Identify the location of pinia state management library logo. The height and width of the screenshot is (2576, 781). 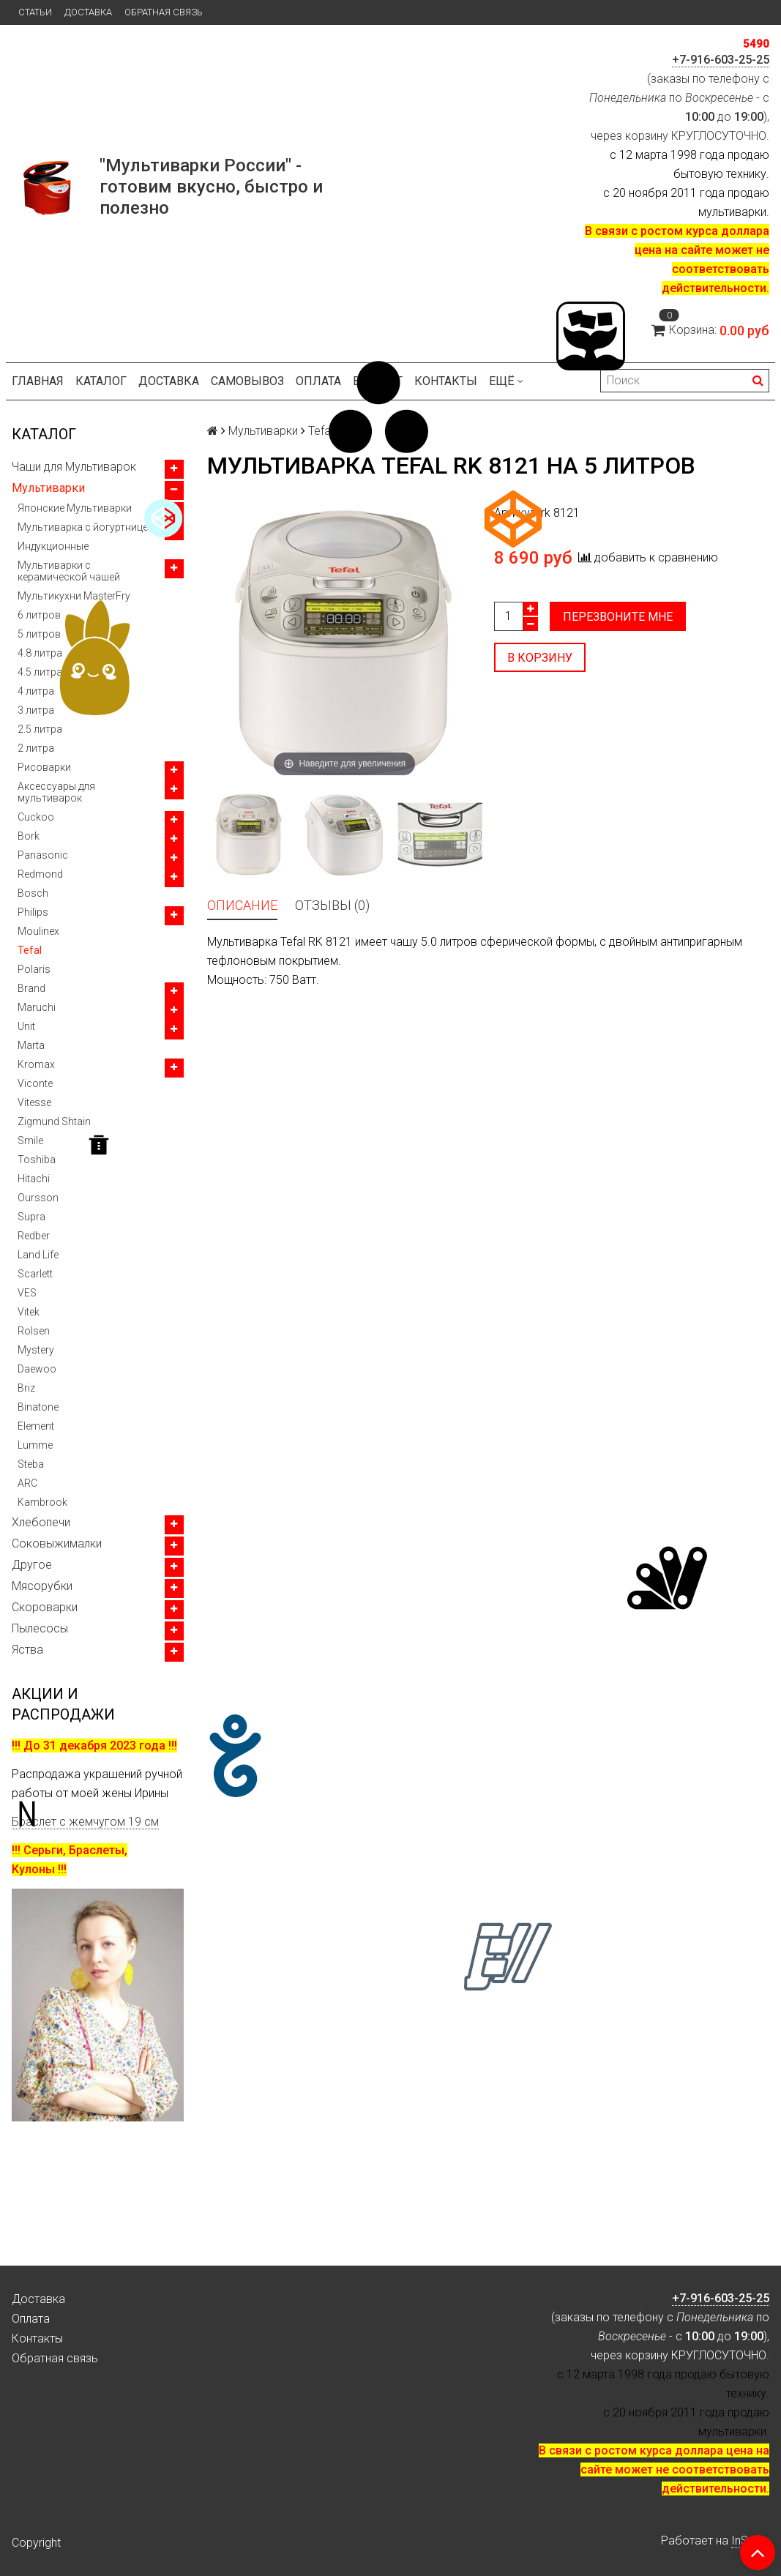
(94, 657).